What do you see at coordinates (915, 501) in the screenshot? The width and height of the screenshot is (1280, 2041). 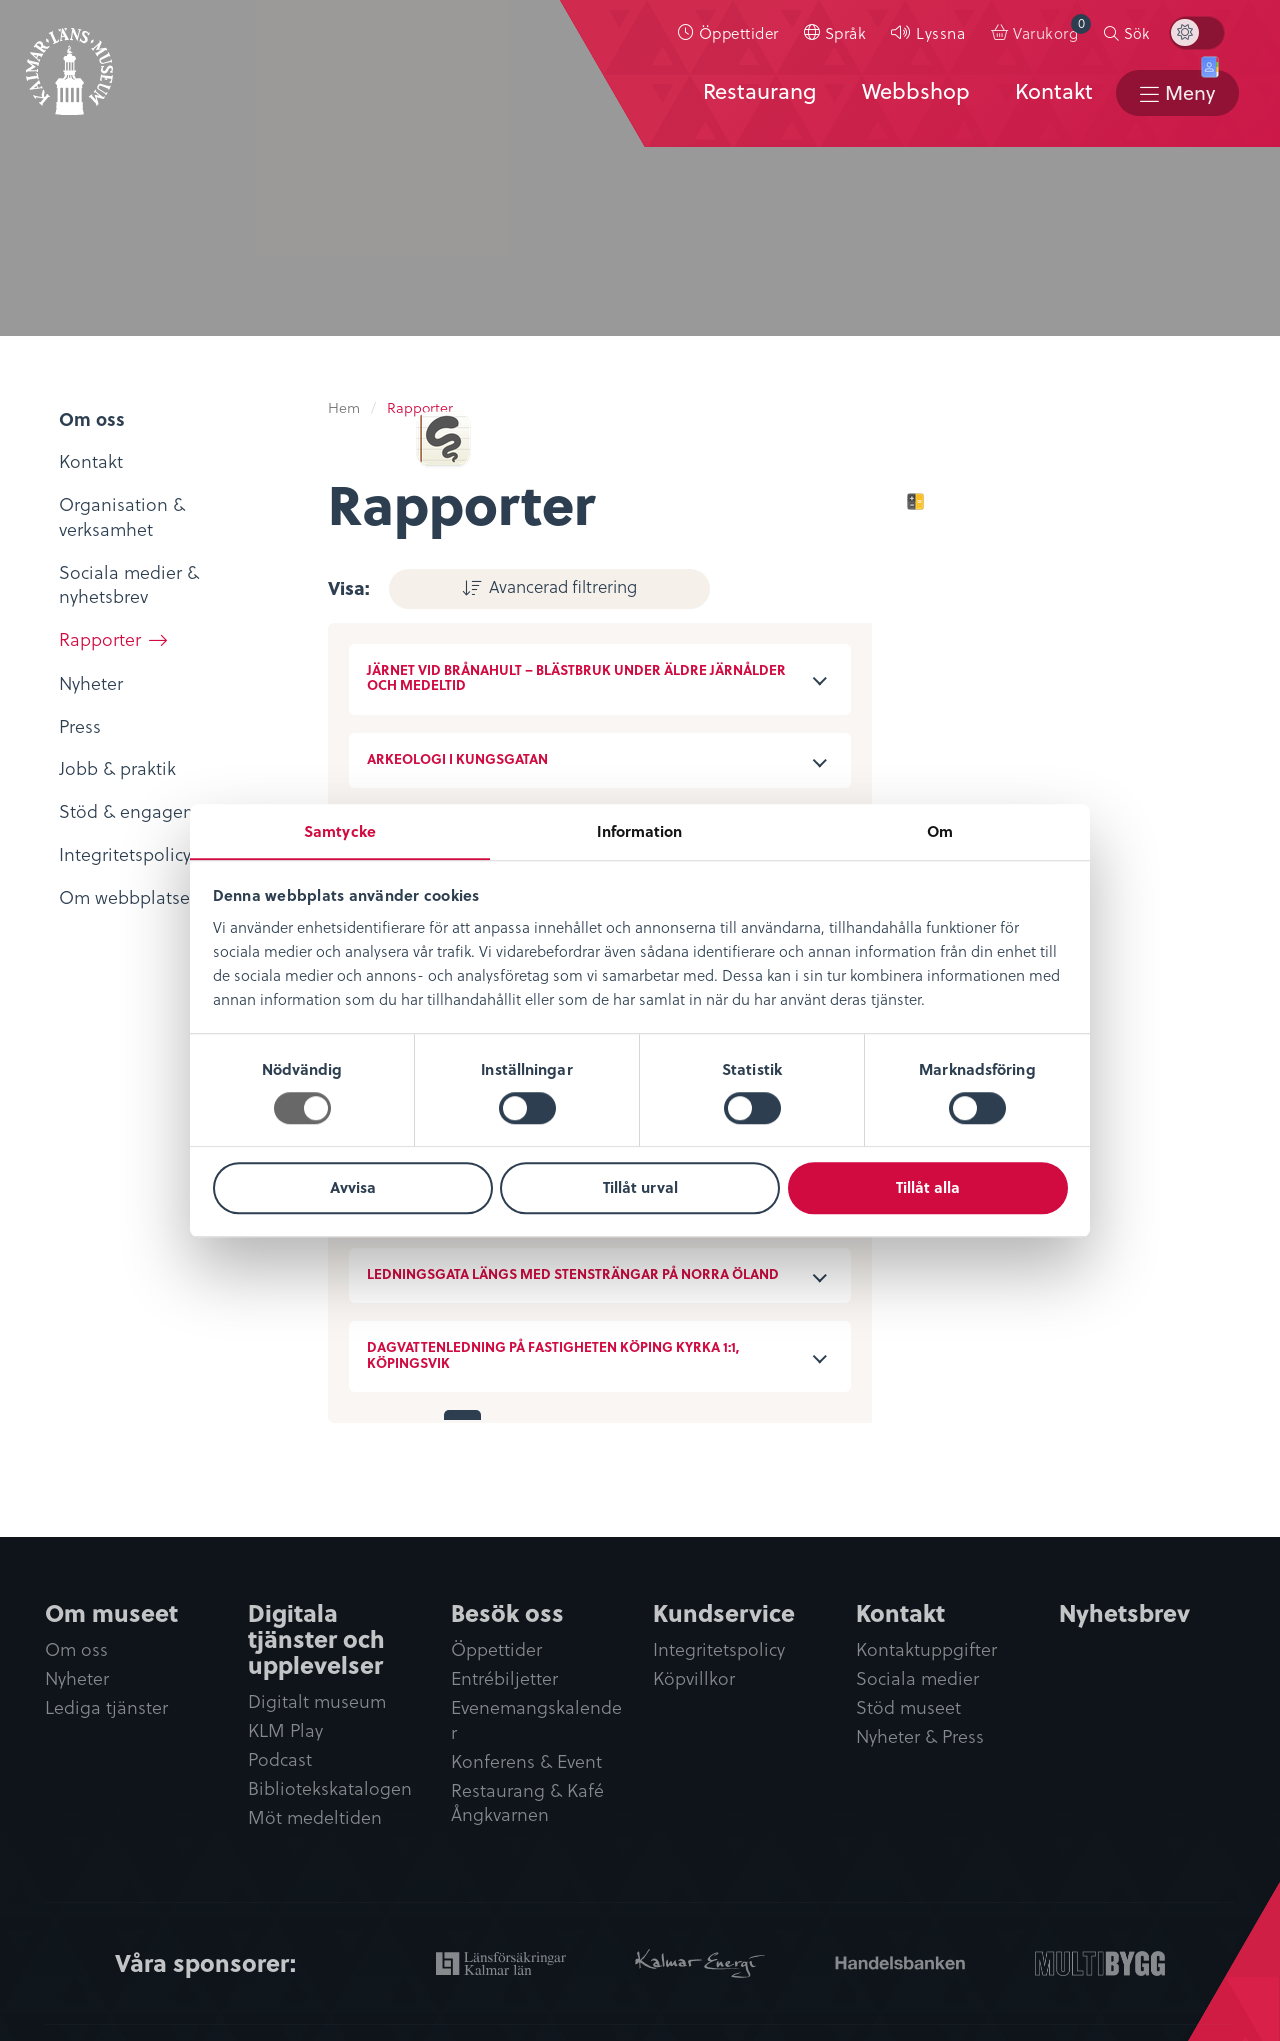 I see `open the calculator app` at bounding box center [915, 501].